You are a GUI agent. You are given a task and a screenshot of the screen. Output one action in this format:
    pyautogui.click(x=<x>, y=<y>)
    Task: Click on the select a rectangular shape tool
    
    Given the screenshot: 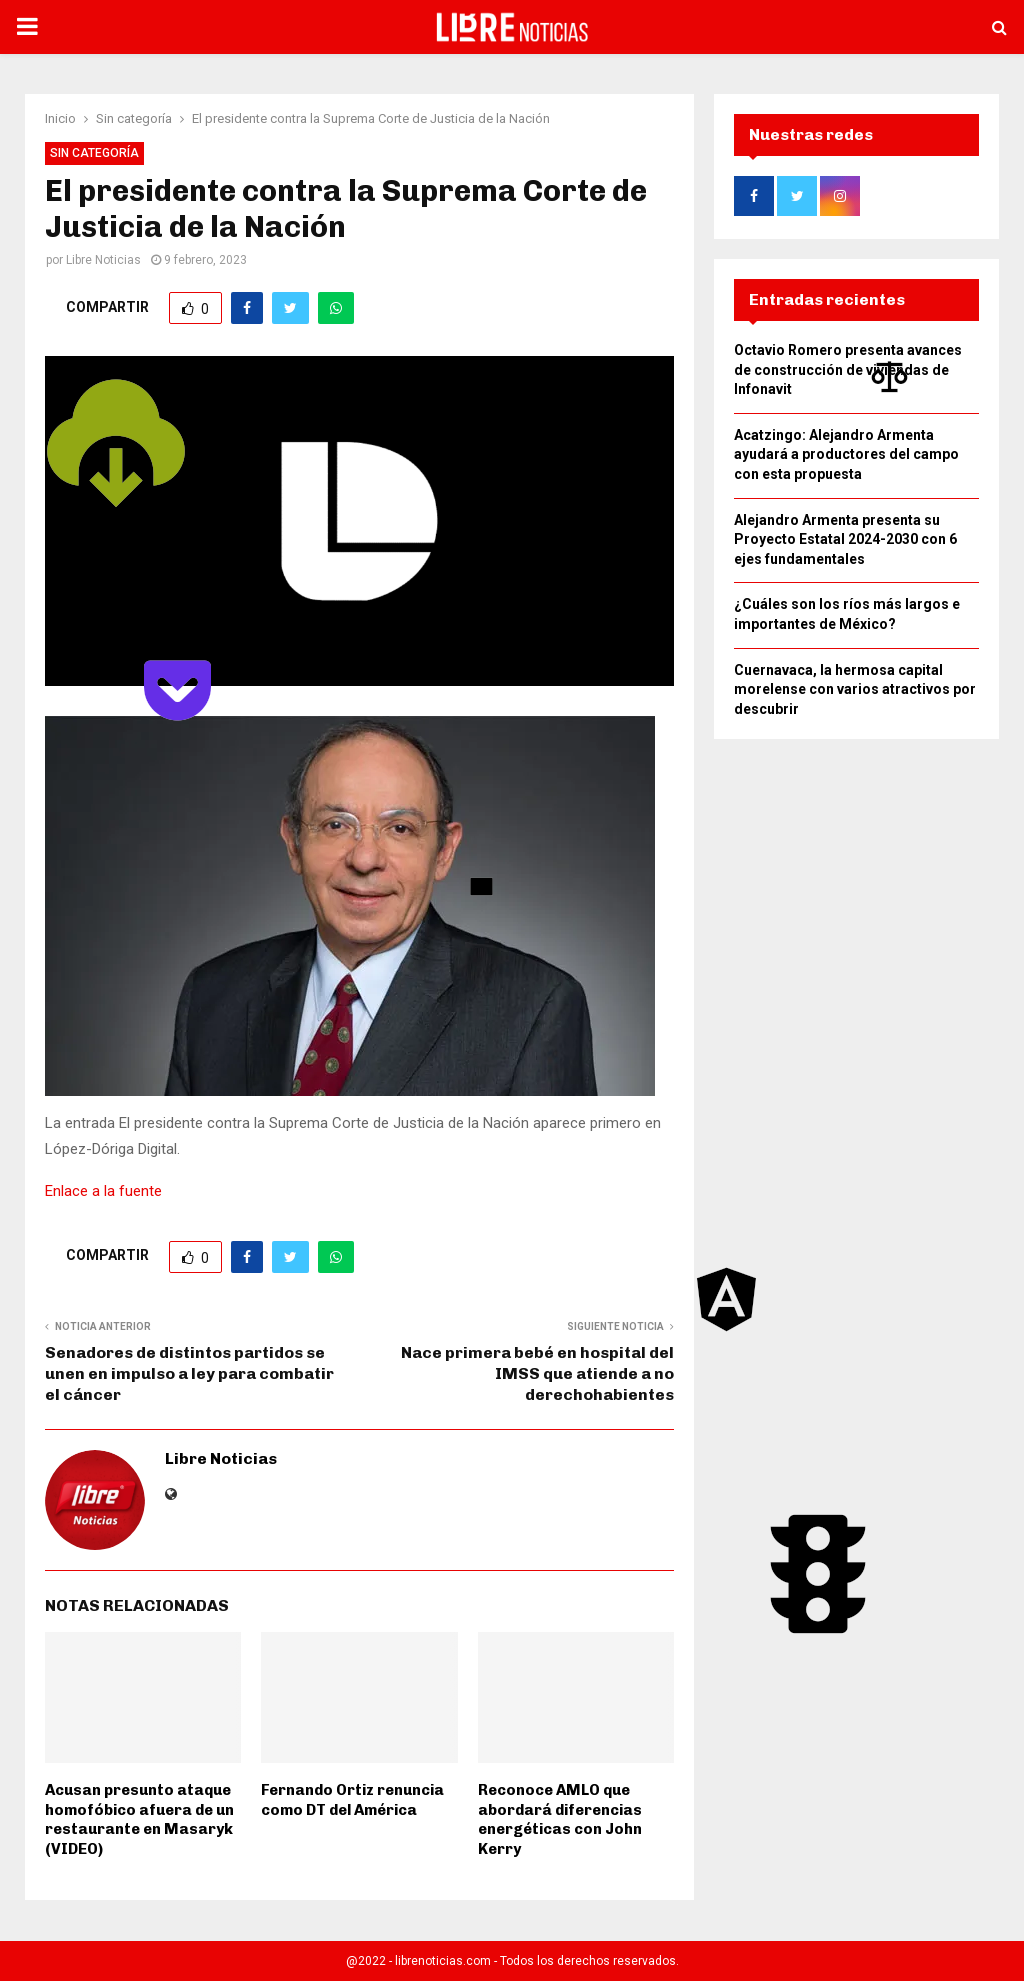 What is the action you would take?
    pyautogui.click(x=481, y=886)
    